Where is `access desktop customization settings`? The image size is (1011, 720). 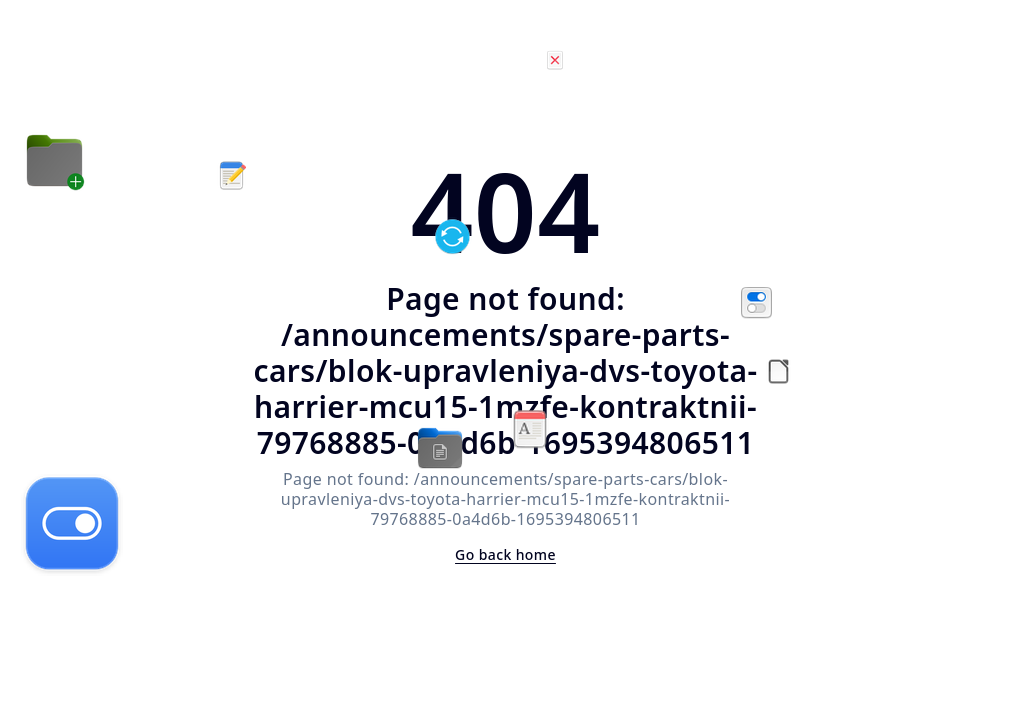 access desktop customization settings is located at coordinates (72, 525).